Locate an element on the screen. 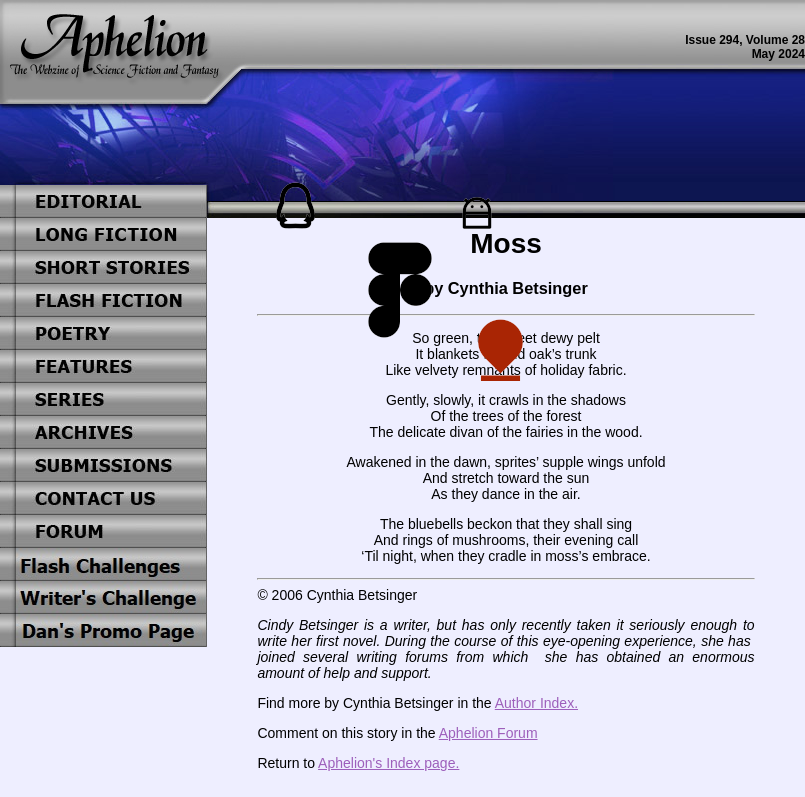 This screenshot has height=797, width=805. android operating system logo is located at coordinates (477, 213).